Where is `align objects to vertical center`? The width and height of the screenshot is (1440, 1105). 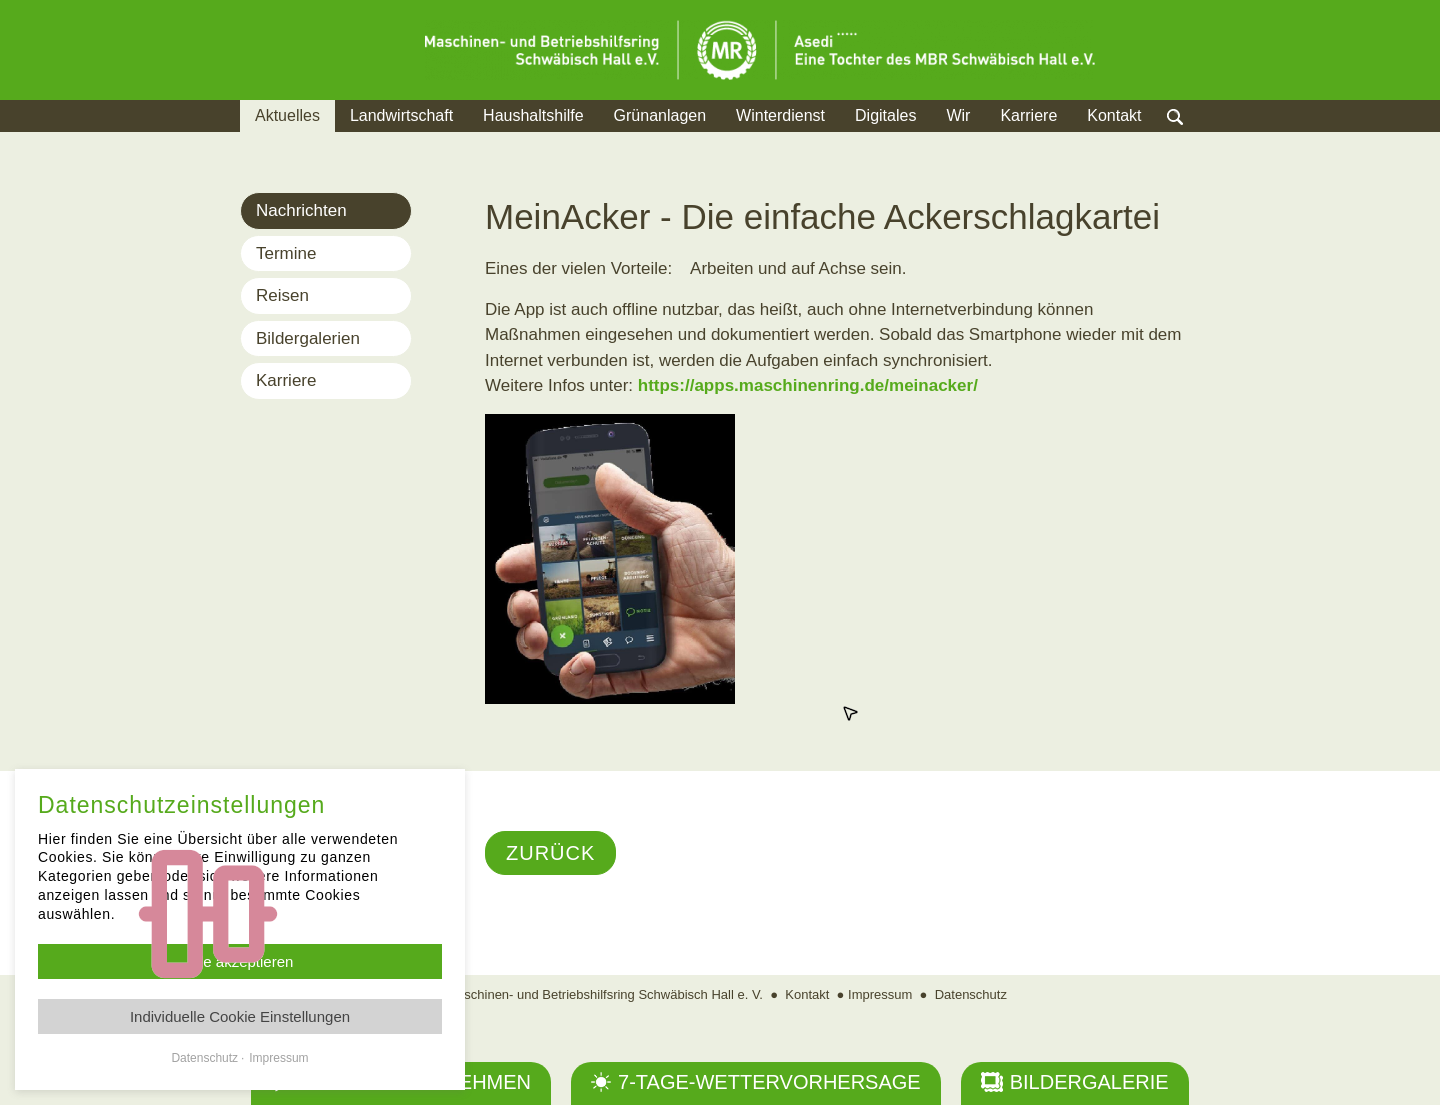
align objects to vertical center is located at coordinates (208, 914).